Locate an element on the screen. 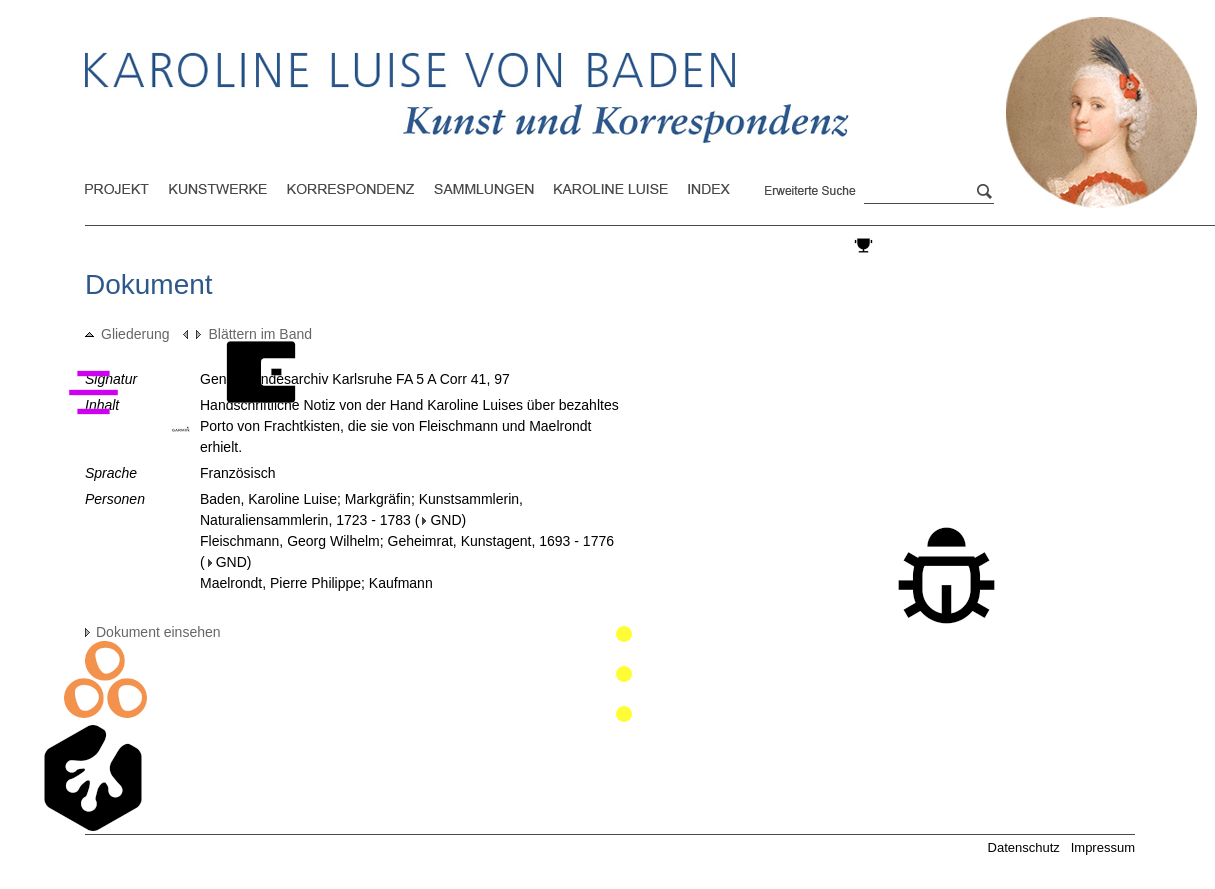 The height and width of the screenshot is (889, 1215). garmin app or service branding is located at coordinates (181, 429).